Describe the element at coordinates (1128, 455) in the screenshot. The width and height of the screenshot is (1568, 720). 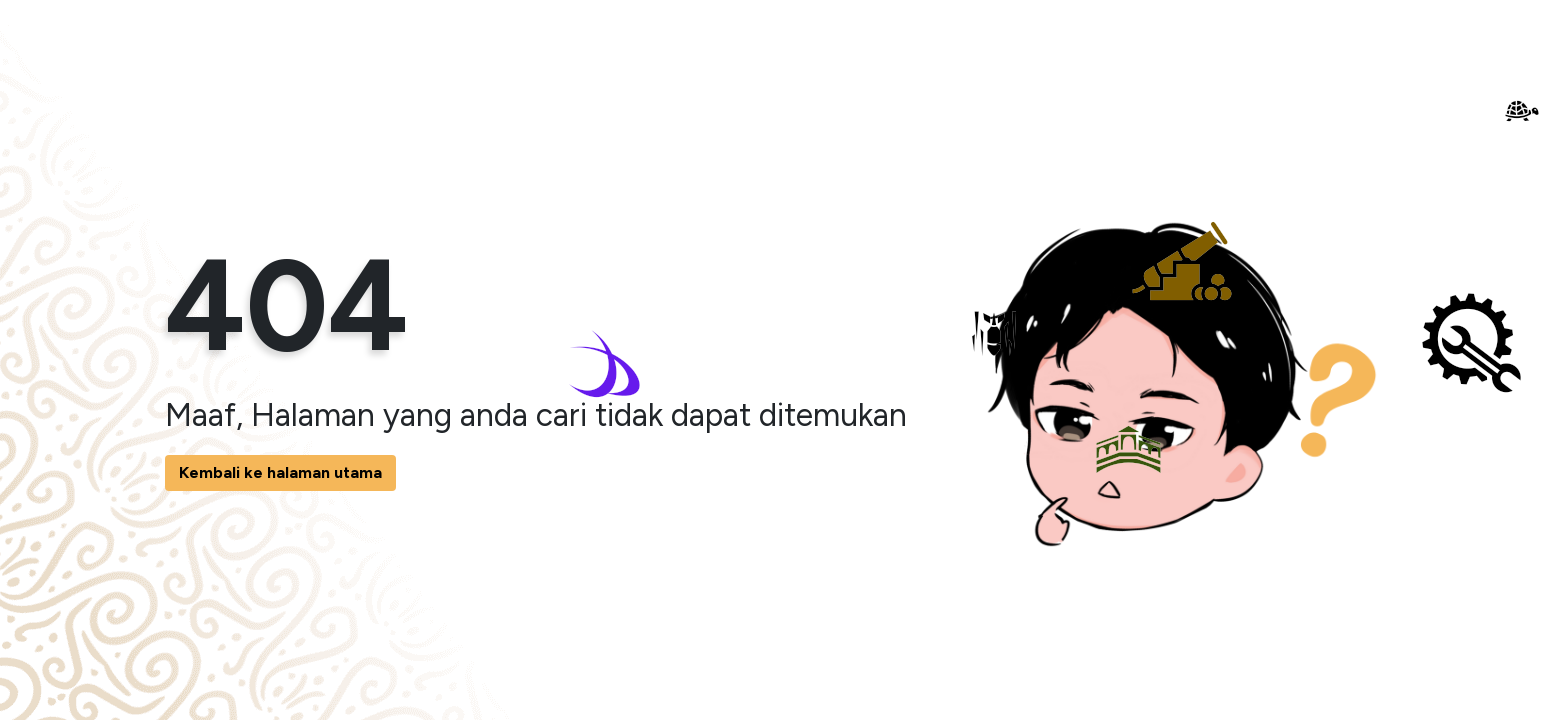
I see `explore Venice or Italian landmarks` at that location.